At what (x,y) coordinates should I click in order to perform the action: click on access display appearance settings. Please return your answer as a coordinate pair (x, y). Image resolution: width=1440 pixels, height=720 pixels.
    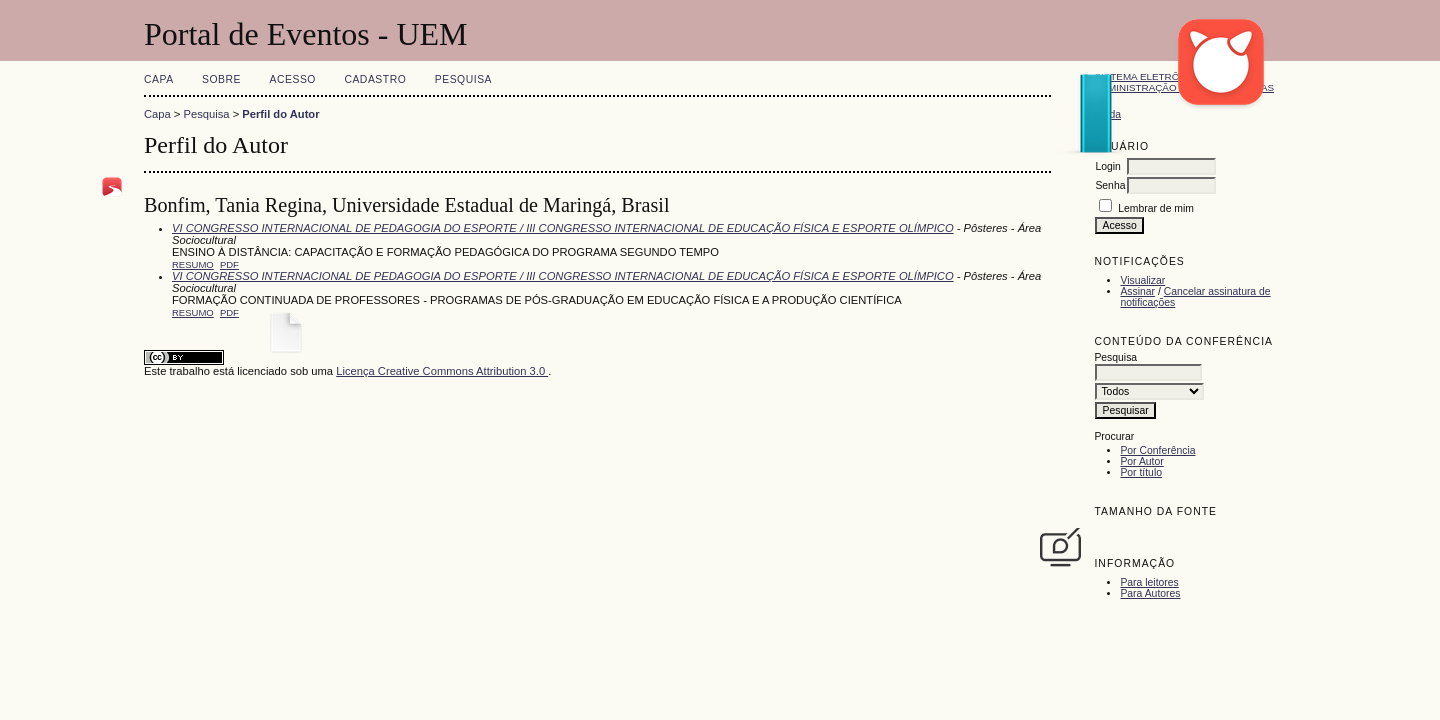
    Looking at the image, I should click on (1060, 548).